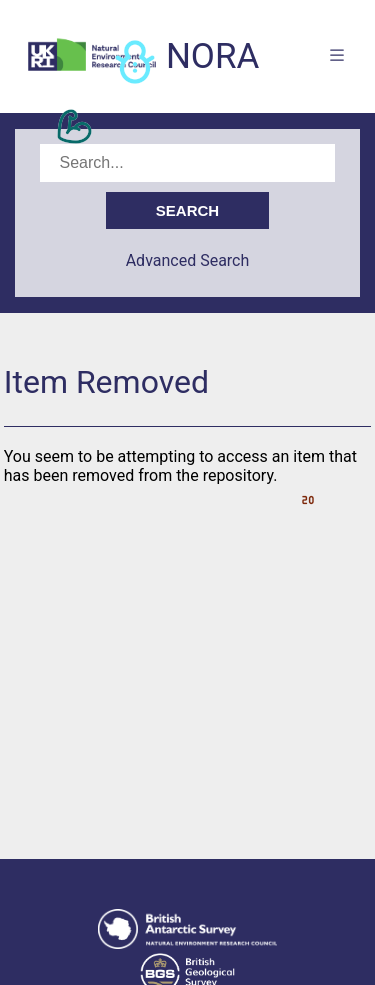 The image size is (375, 985). I want to click on indicates strength or power feature, so click(74, 126).